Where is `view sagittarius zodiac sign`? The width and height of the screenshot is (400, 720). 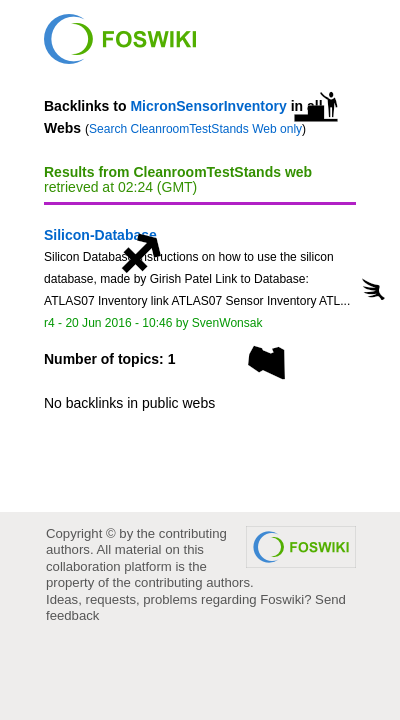 view sagittarius zodiac sign is located at coordinates (141, 253).